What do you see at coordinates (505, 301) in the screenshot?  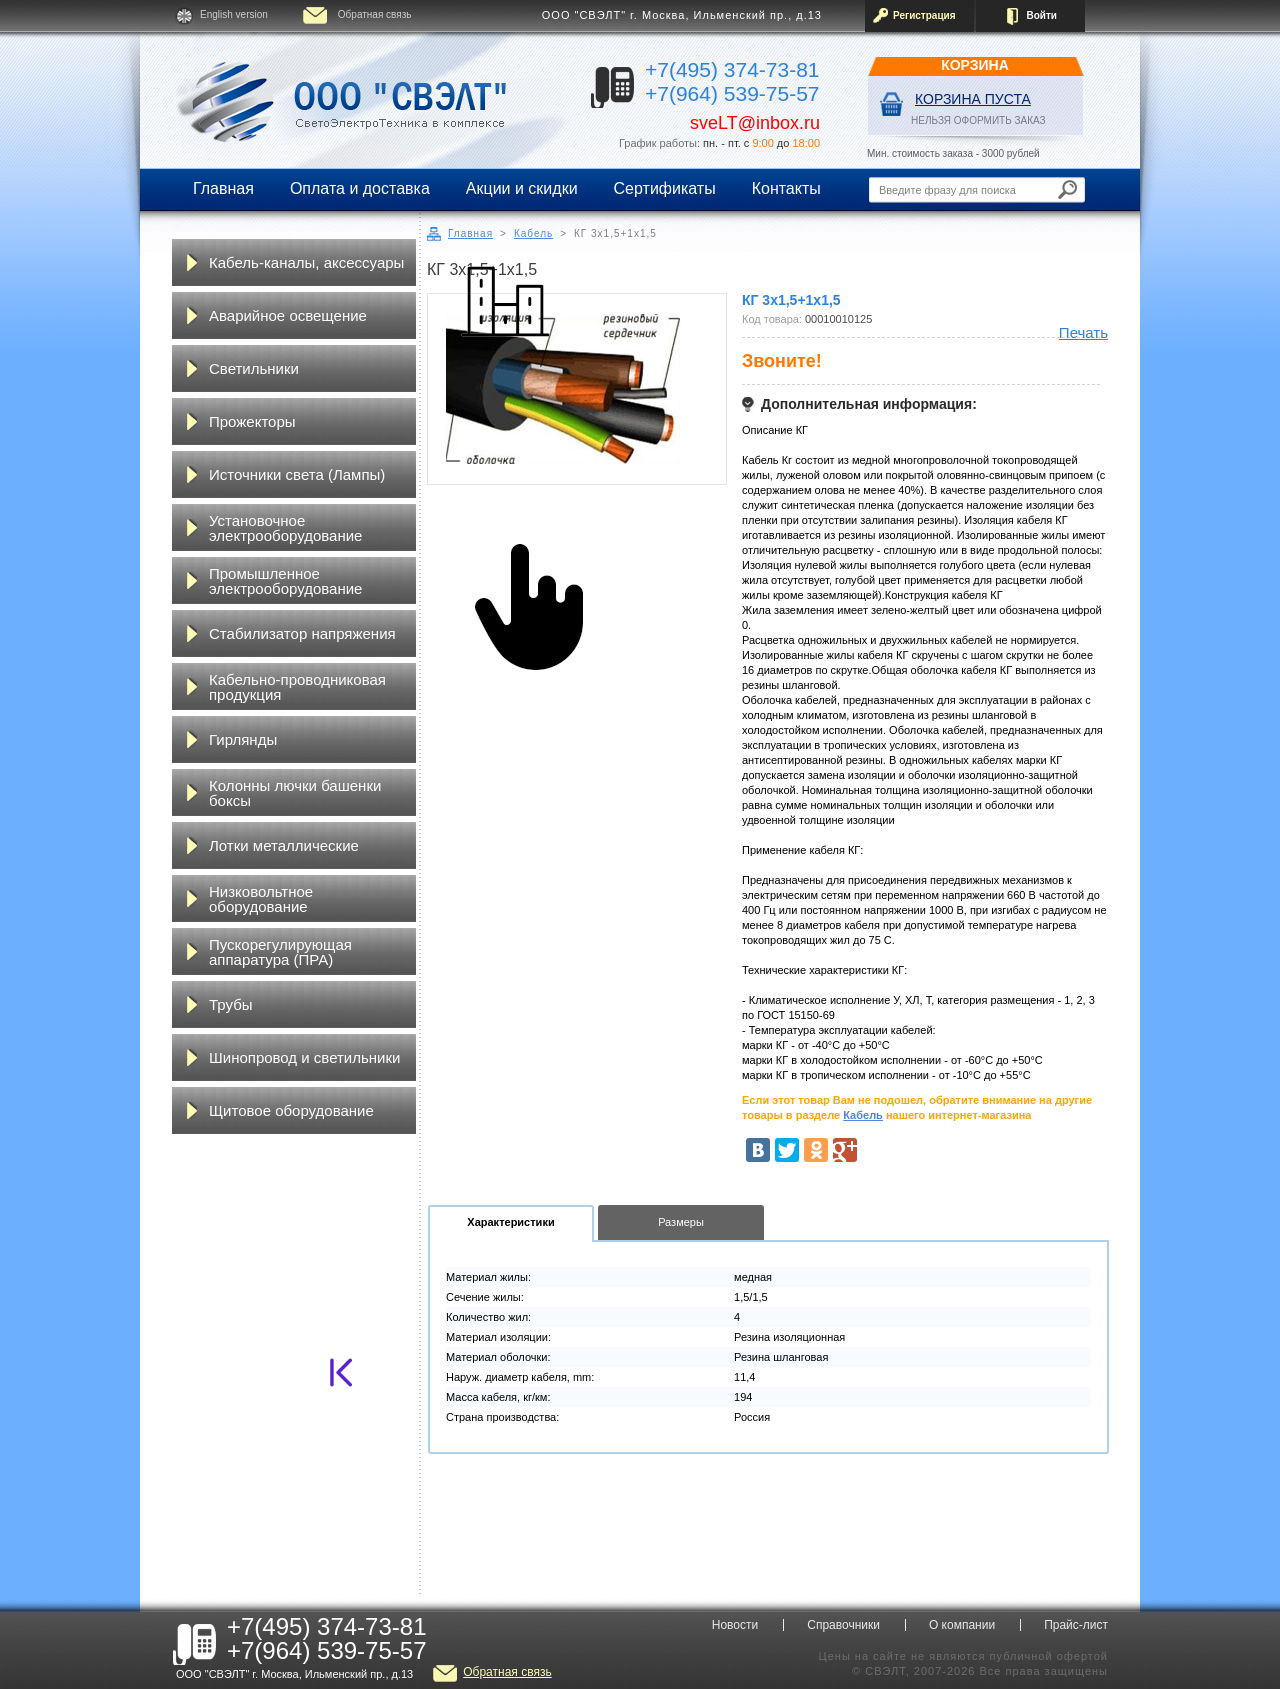 I see `view city or urban locations` at bounding box center [505, 301].